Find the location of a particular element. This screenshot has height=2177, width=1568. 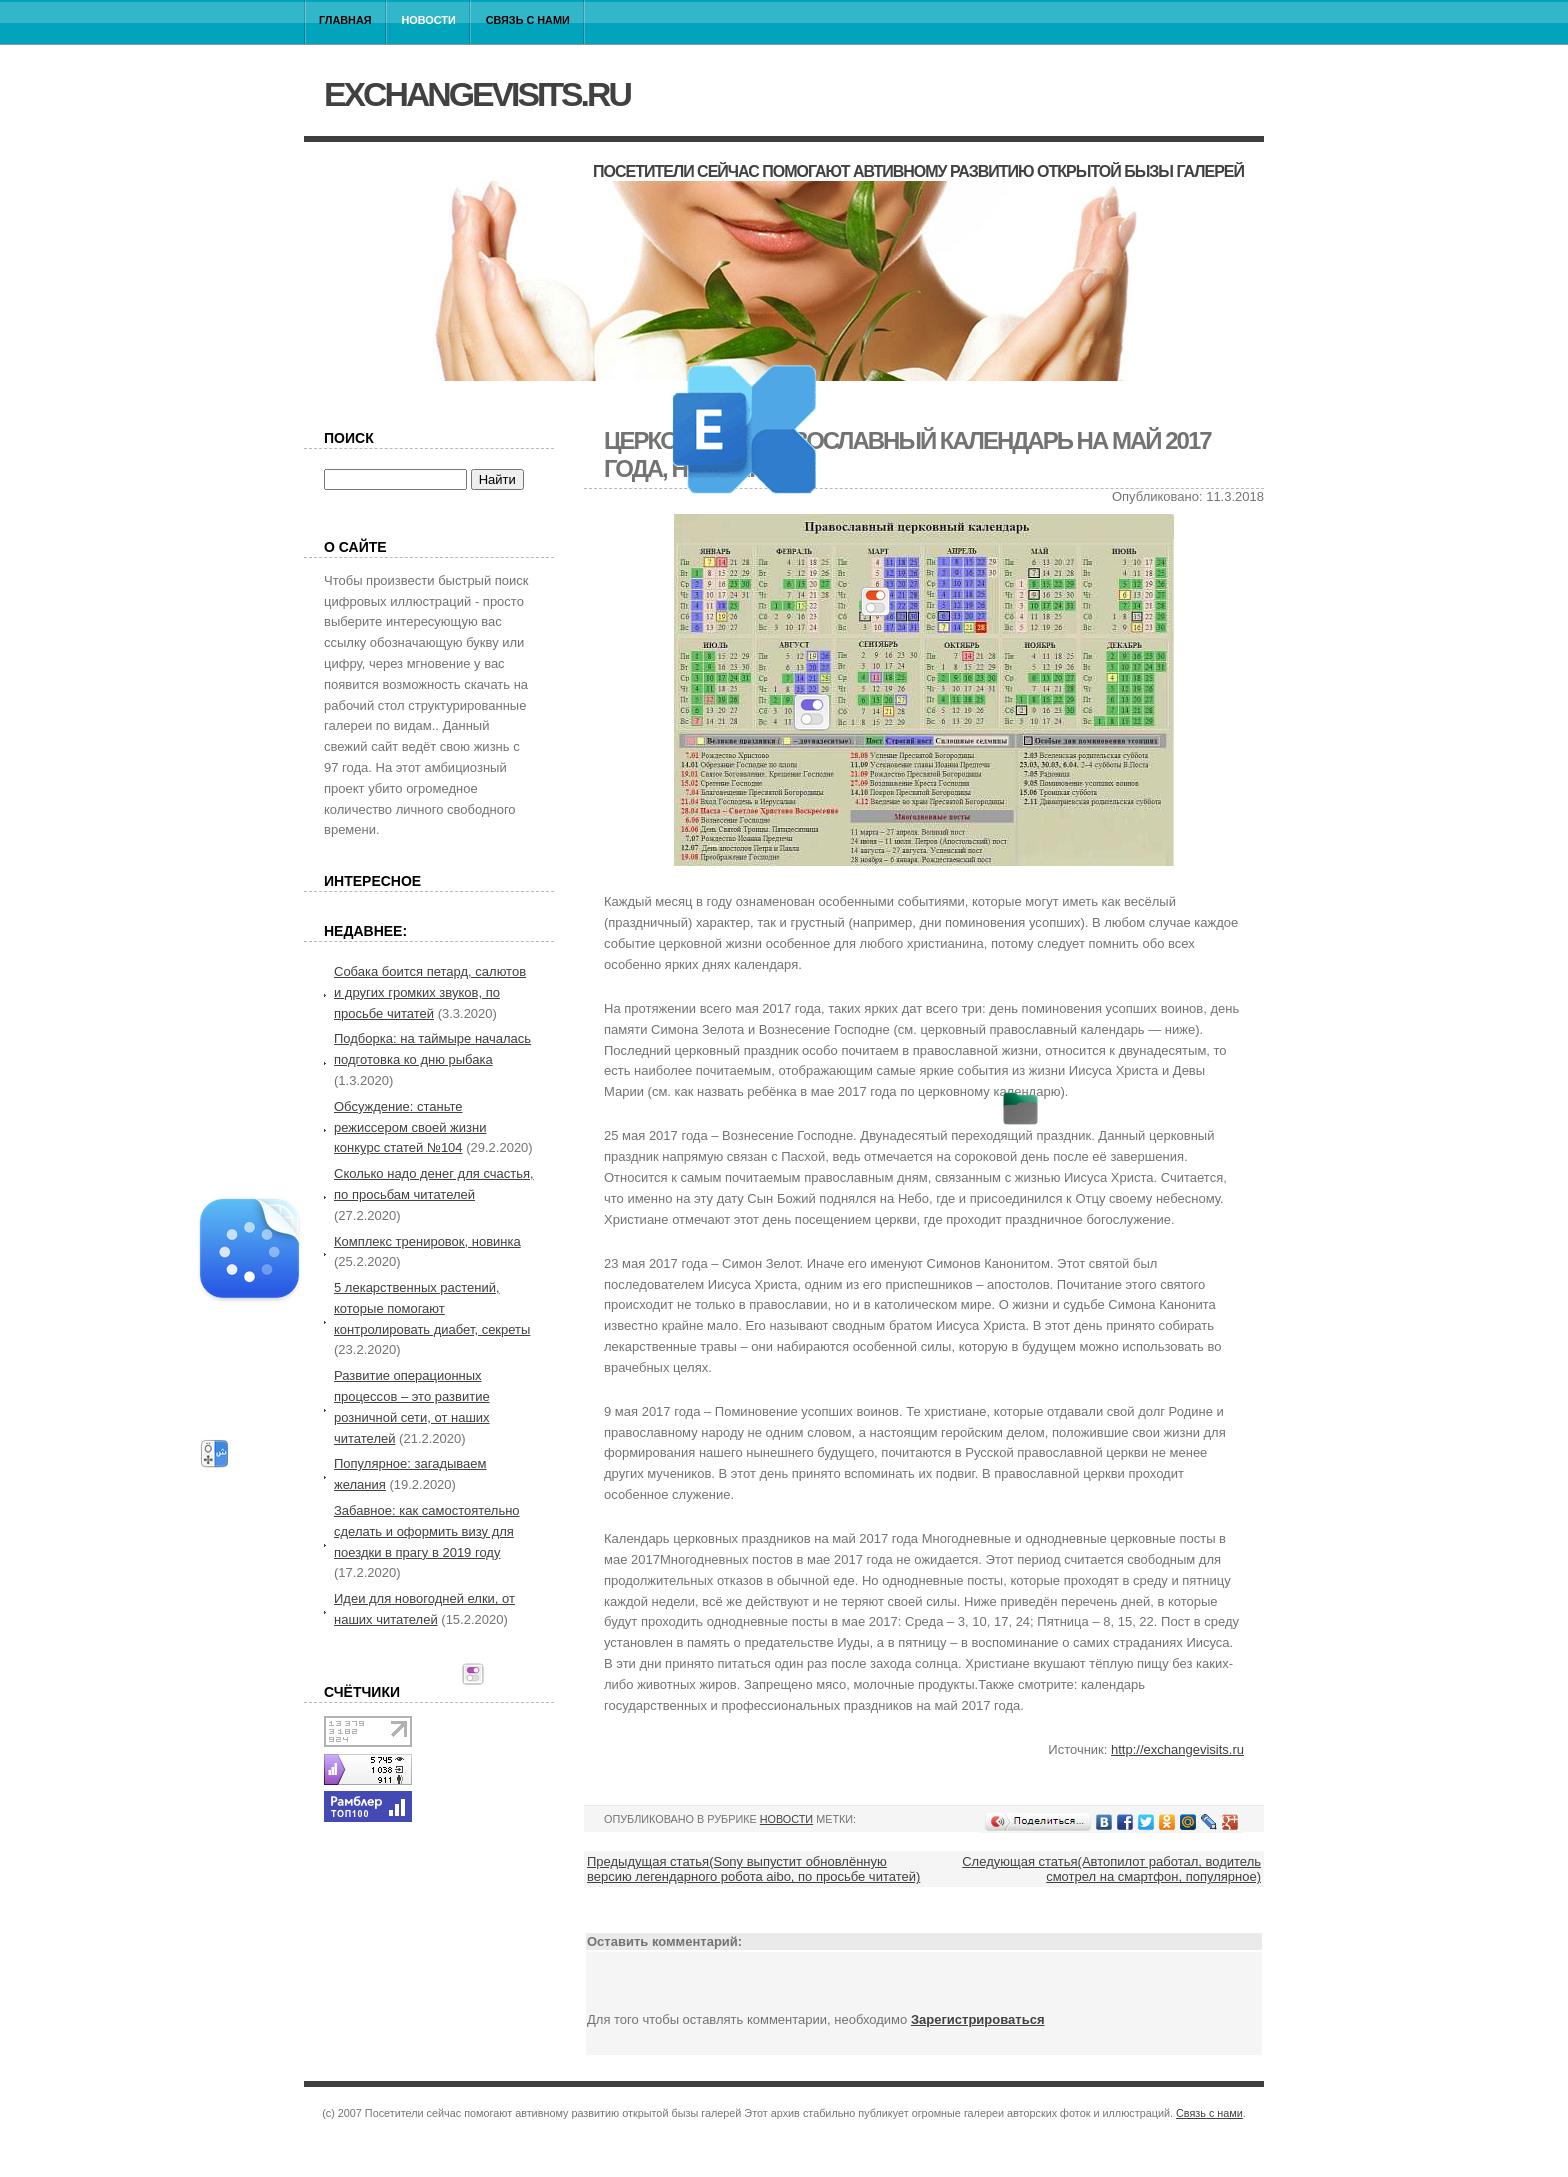

open gnome tweaks settings is located at coordinates (812, 712).